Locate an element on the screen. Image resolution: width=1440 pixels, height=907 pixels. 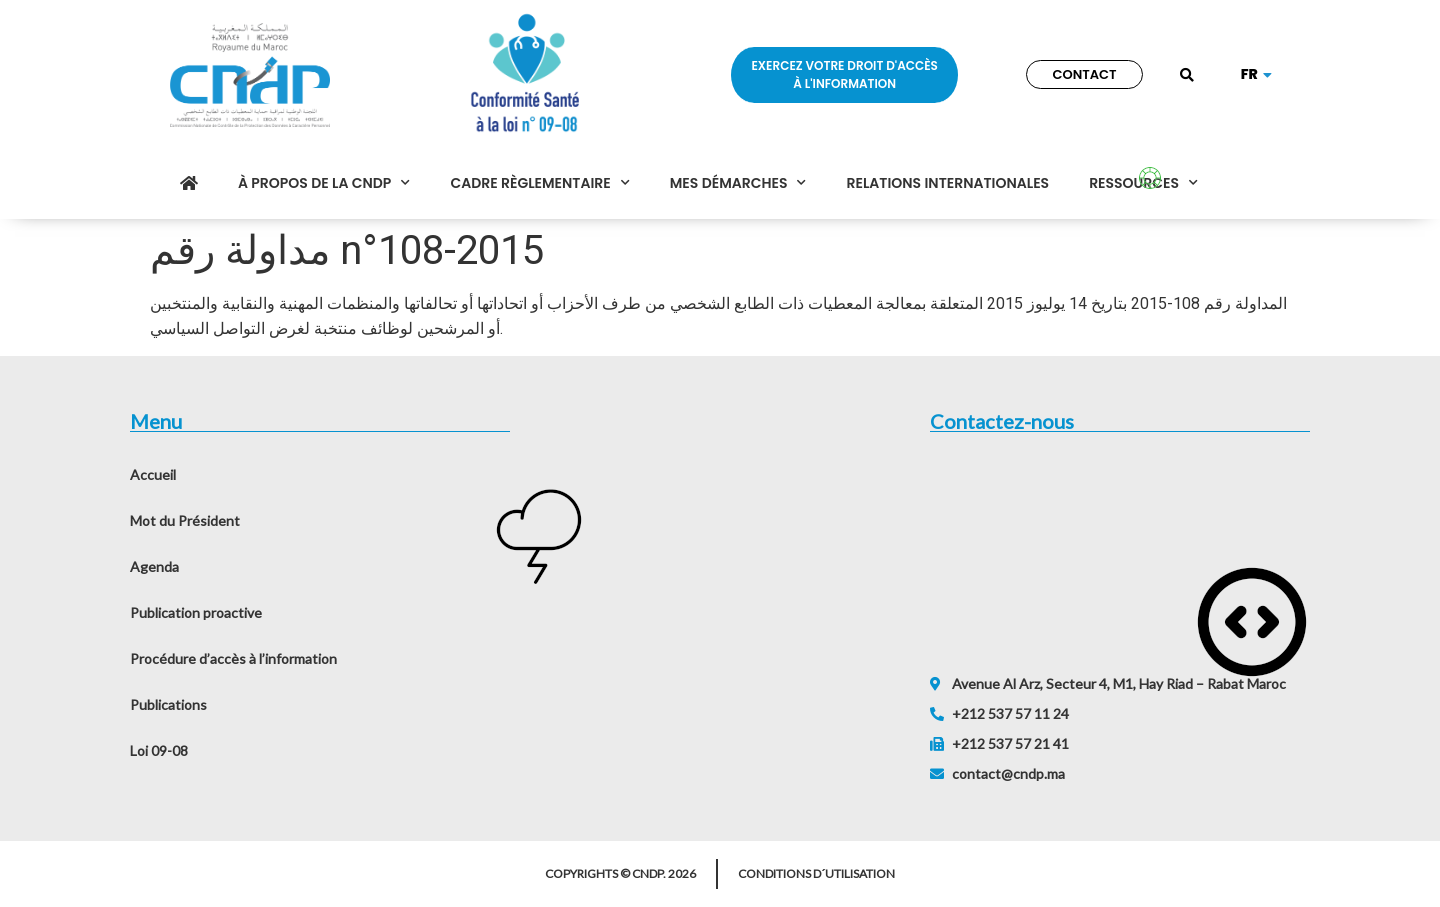
access casino or gambling games is located at coordinates (1150, 178).